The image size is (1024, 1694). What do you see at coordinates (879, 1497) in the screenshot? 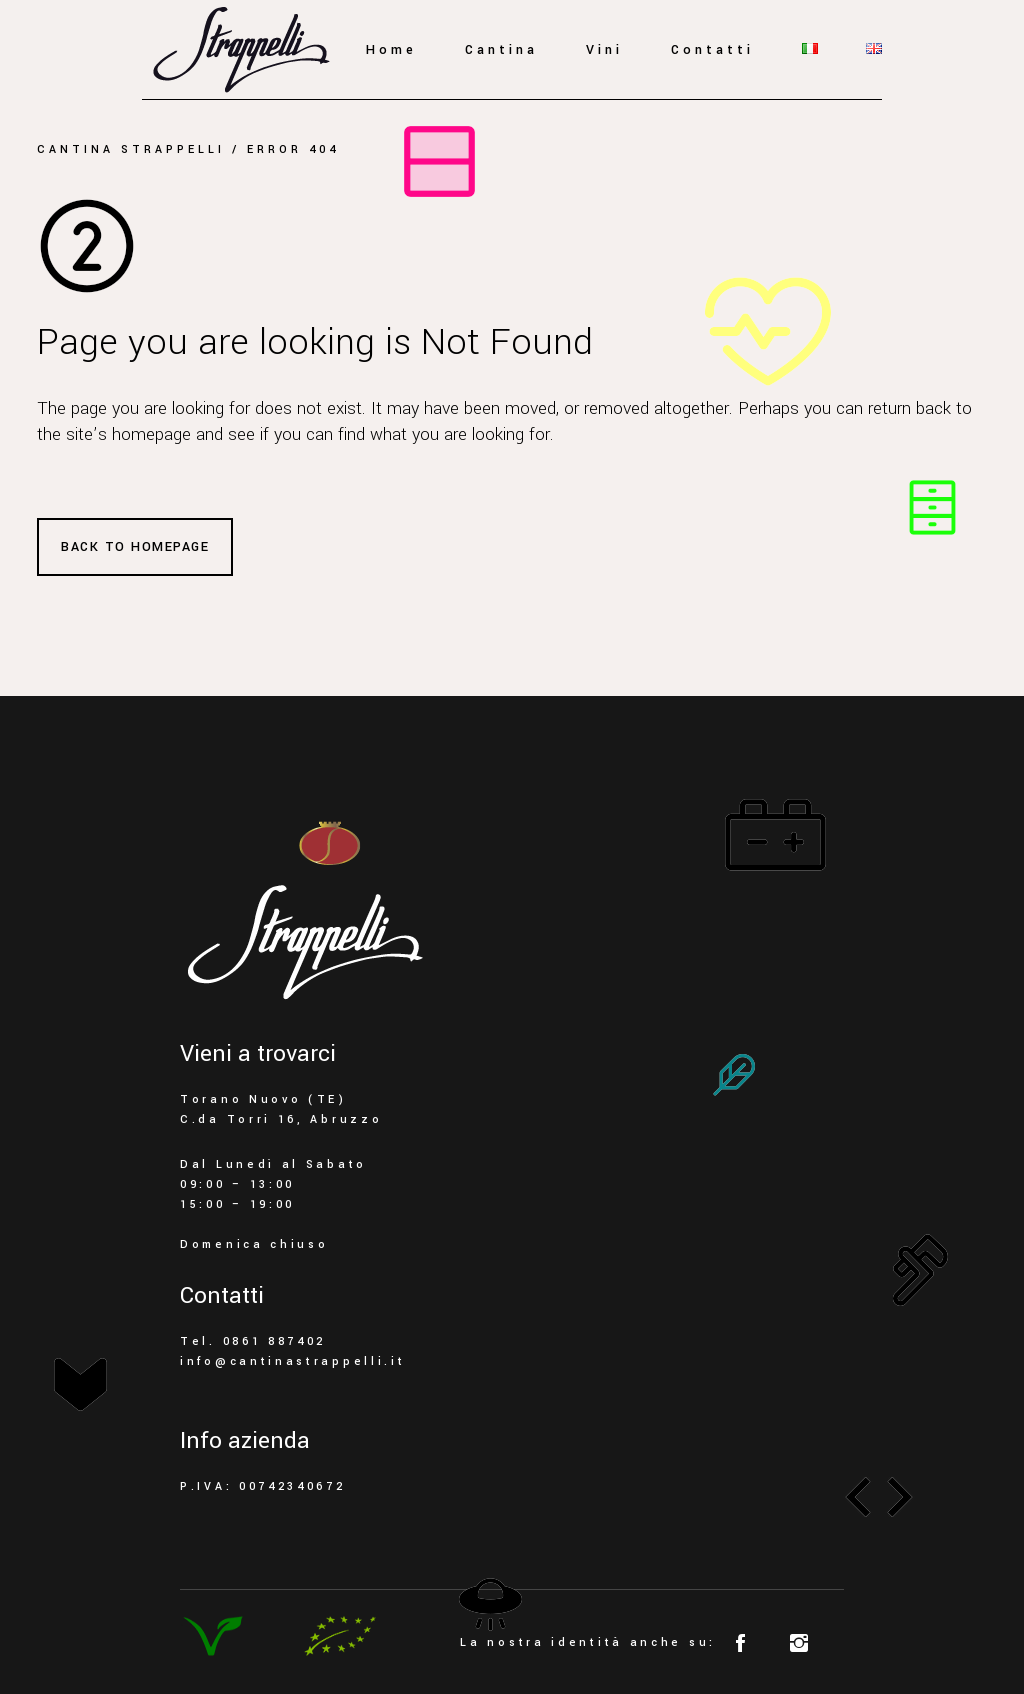
I see `view or edit source code` at bounding box center [879, 1497].